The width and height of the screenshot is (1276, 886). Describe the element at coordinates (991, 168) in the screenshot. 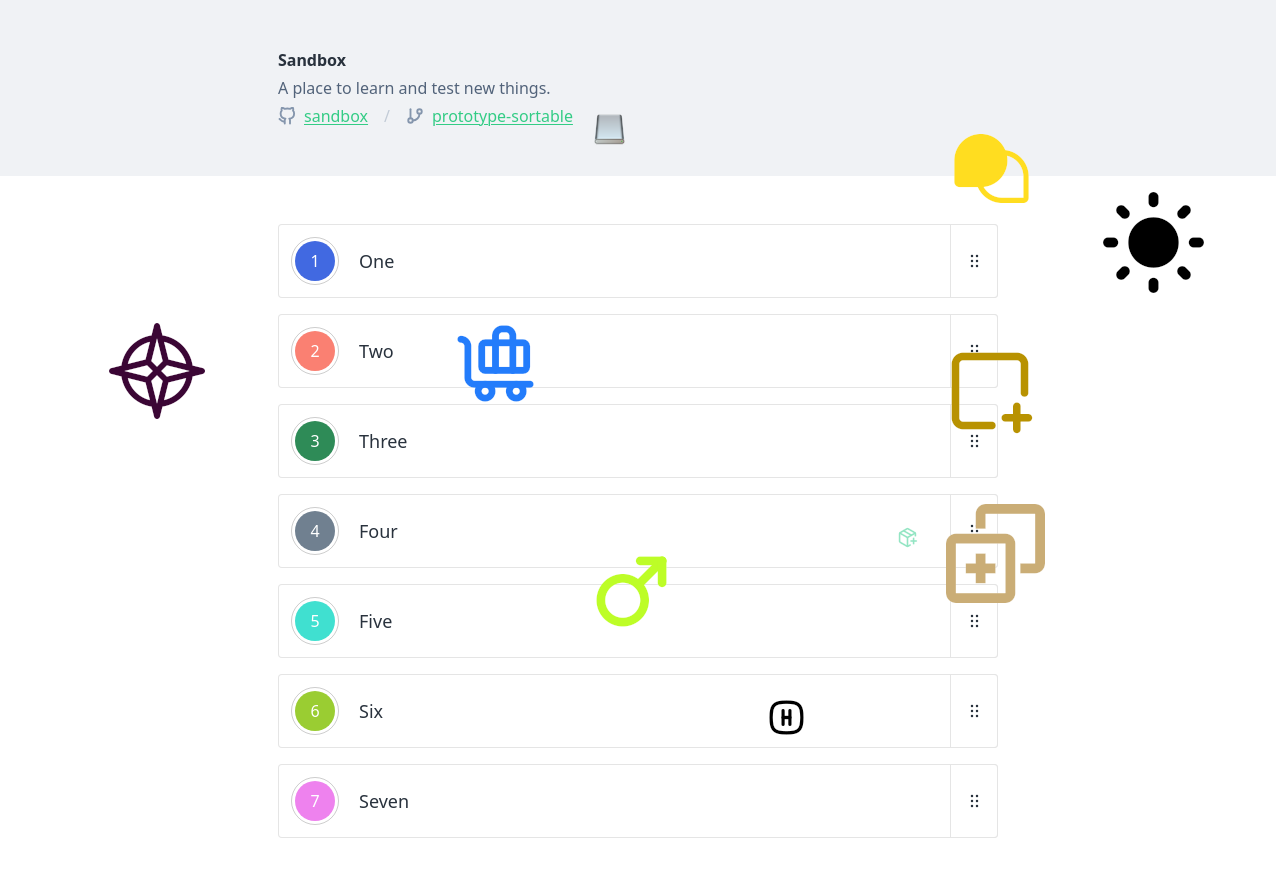

I see `open messaging or chat conversations` at that location.